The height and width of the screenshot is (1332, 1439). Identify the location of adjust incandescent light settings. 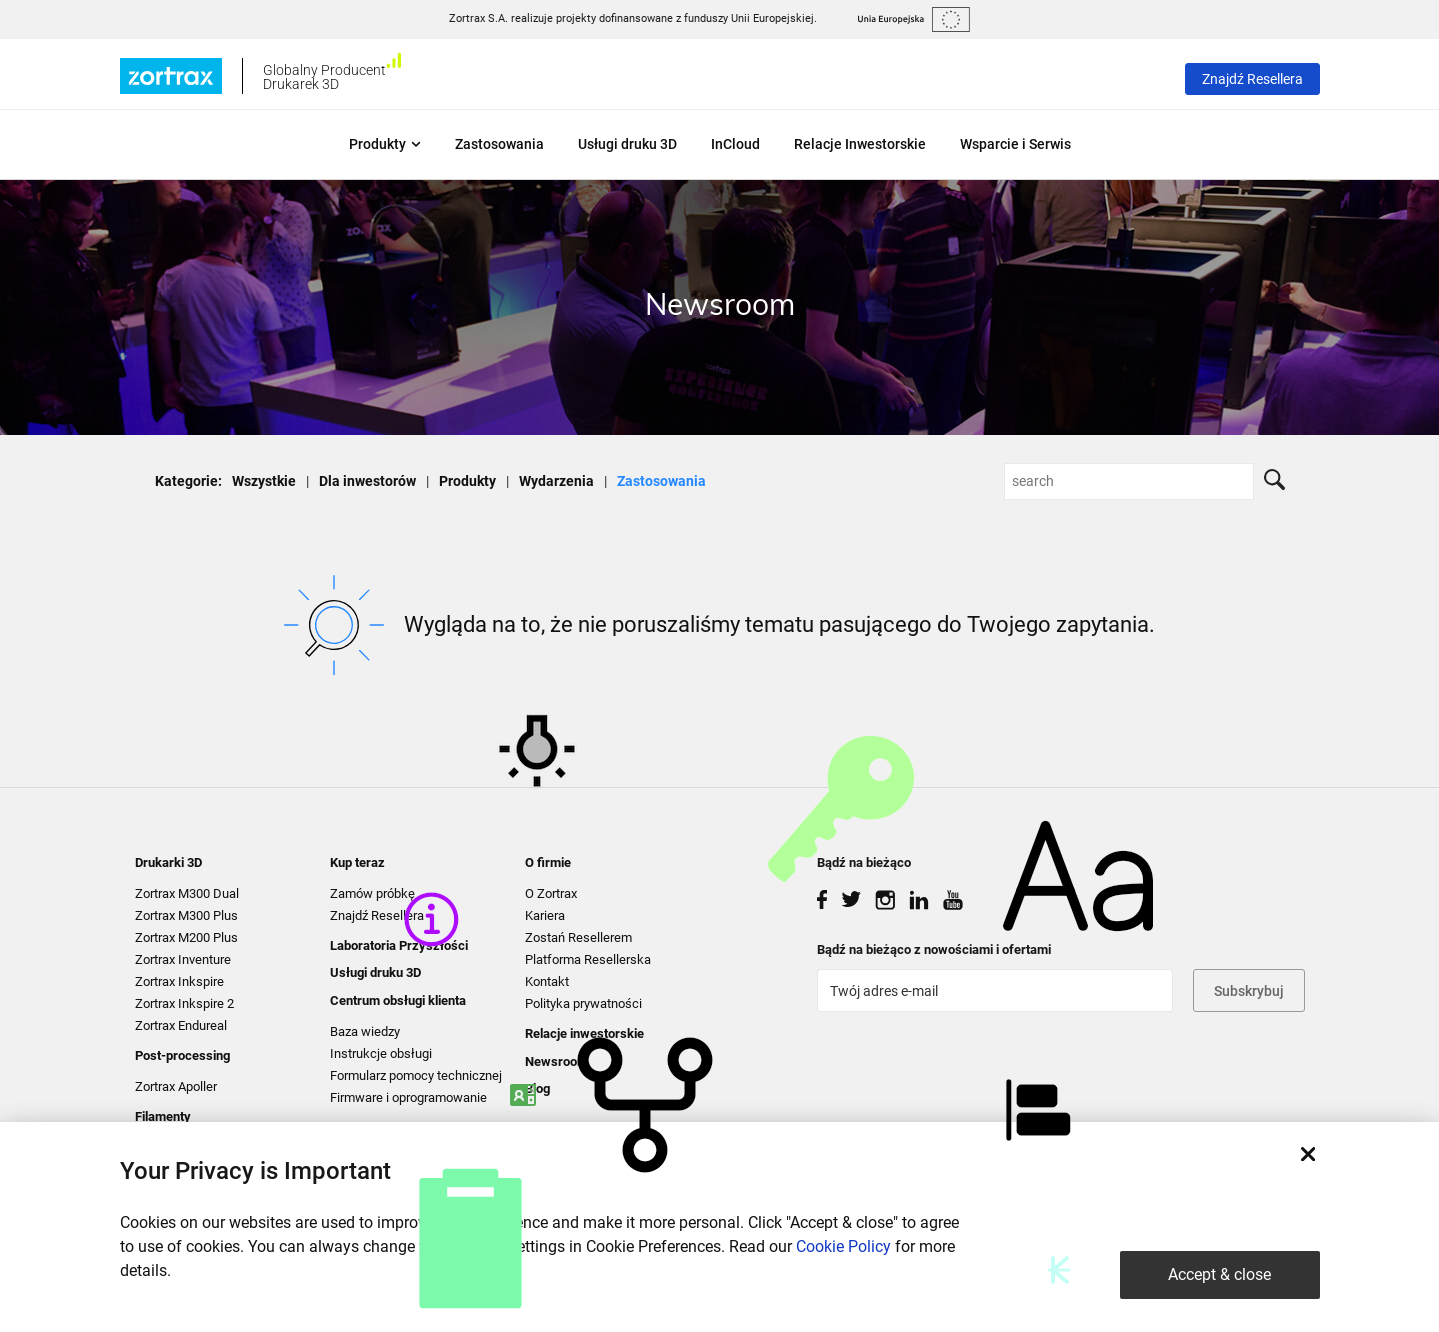
(537, 749).